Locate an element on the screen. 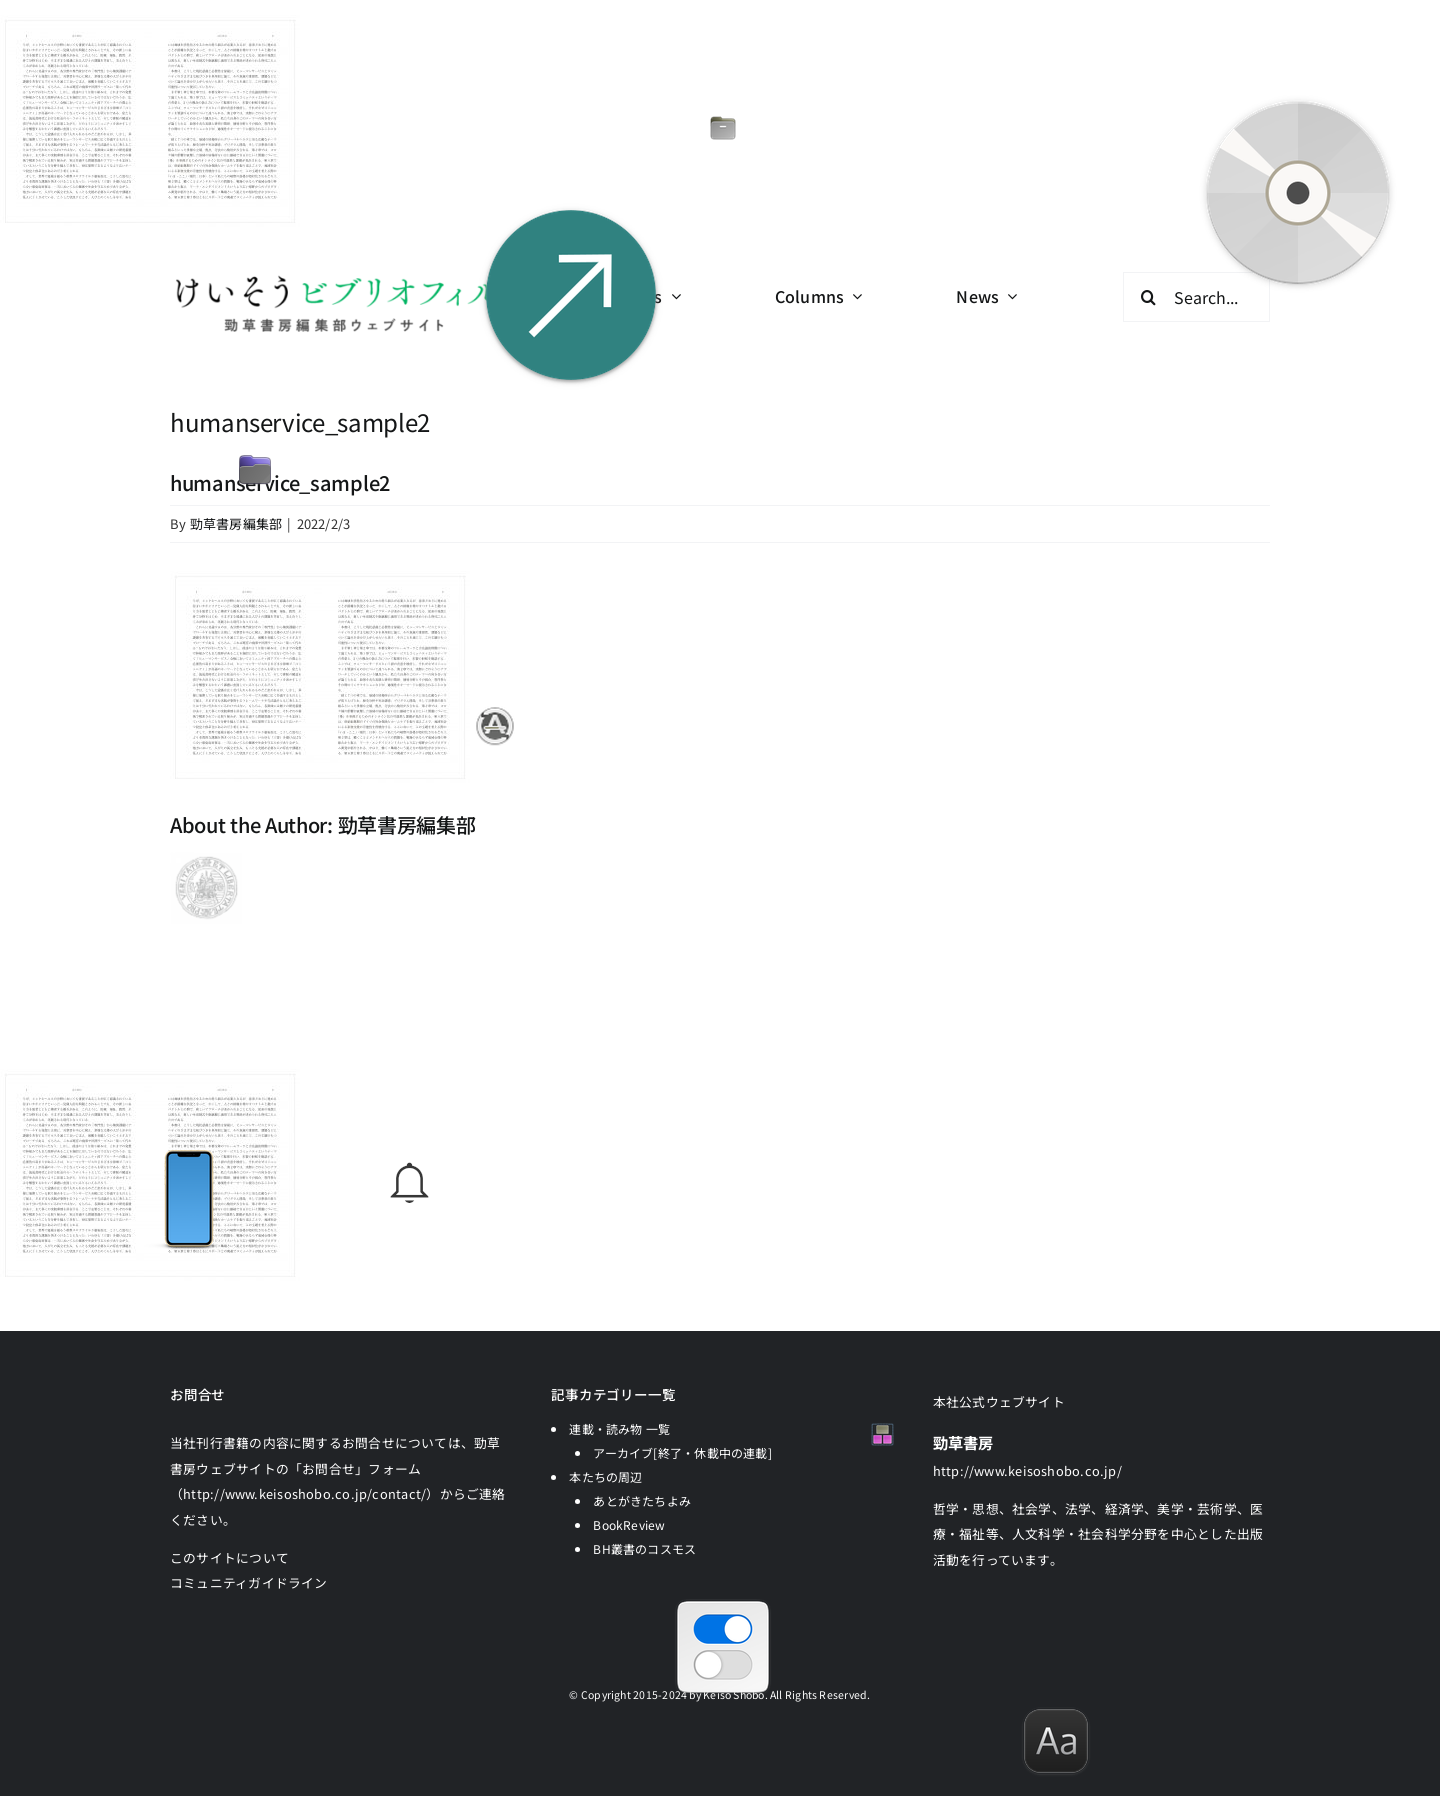 This screenshot has height=1796, width=1440. open the software updater application is located at coordinates (495, 726).